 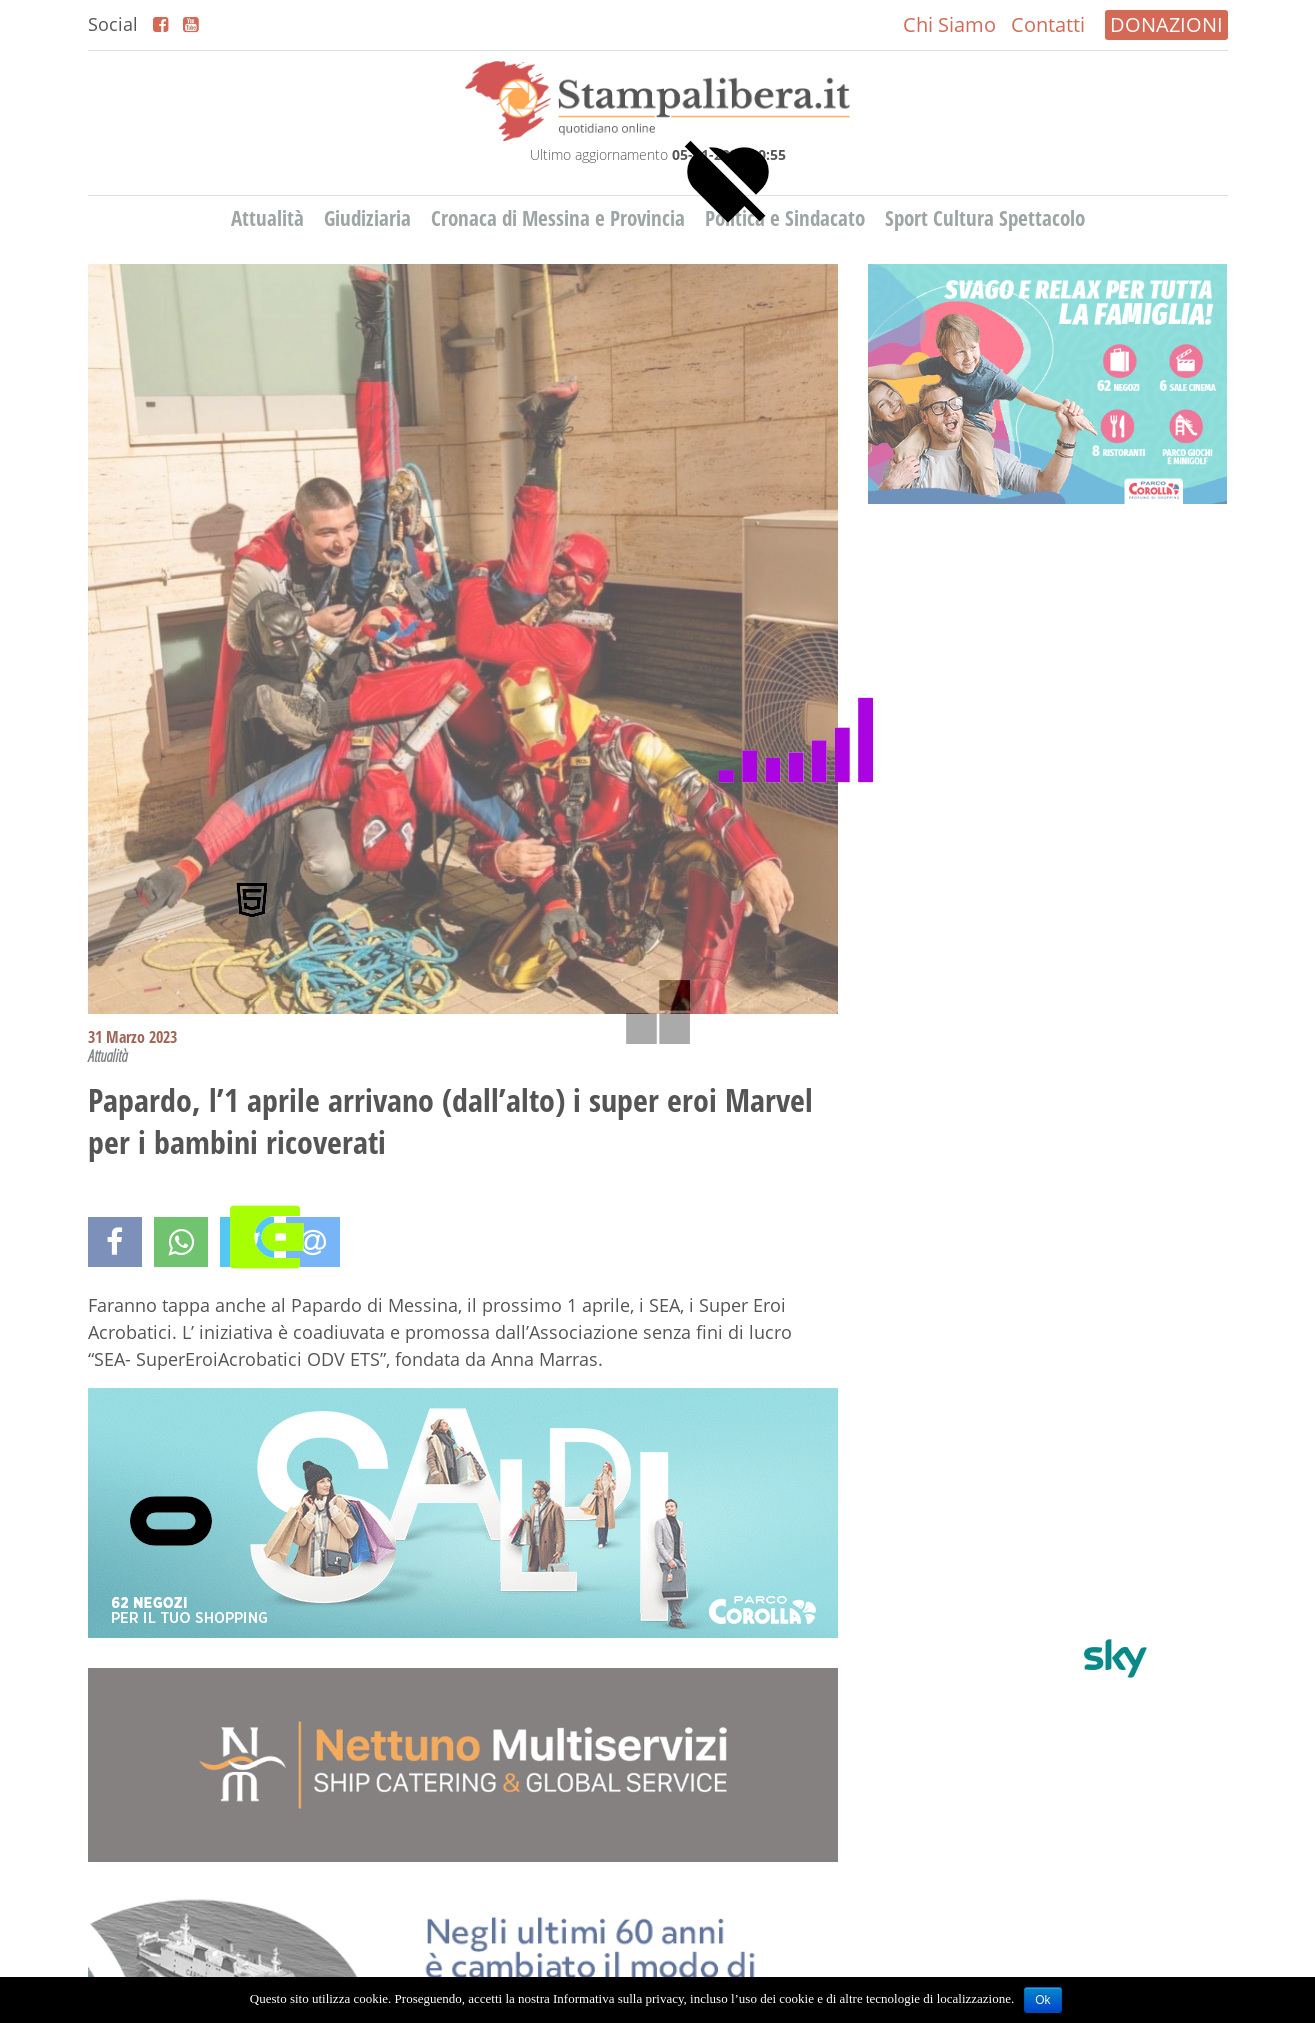 What do you see at coordinates (796, 740) in the screenshot?
I see `view Social Blade analytics` at bounding box center [796, 740].